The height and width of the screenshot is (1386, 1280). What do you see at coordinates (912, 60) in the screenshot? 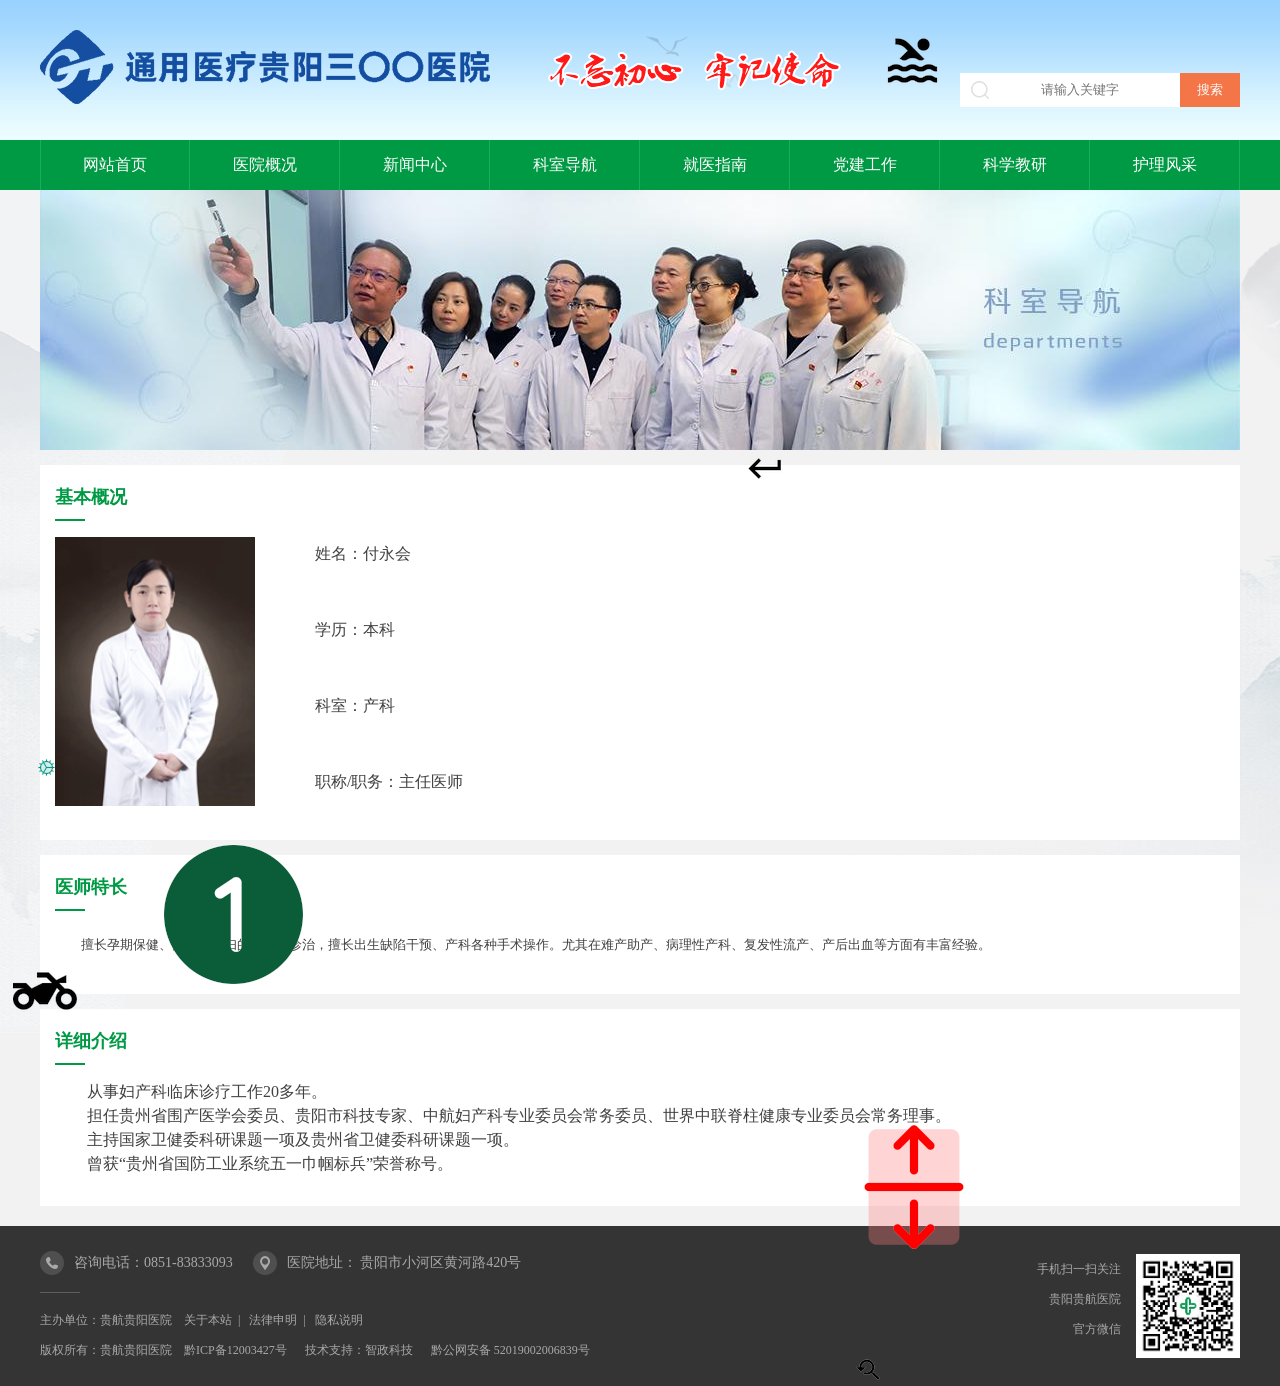
I see `indicates swimming pool amenity available` at bounding box center [912, 60].